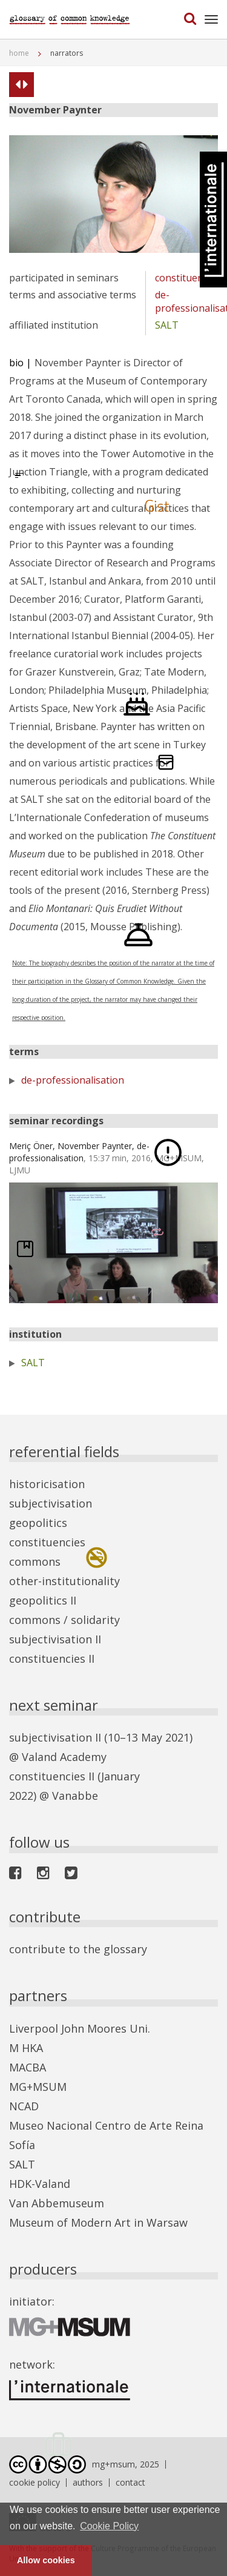  I want to click on indicates a warning or alert status, so click(168, 1152).